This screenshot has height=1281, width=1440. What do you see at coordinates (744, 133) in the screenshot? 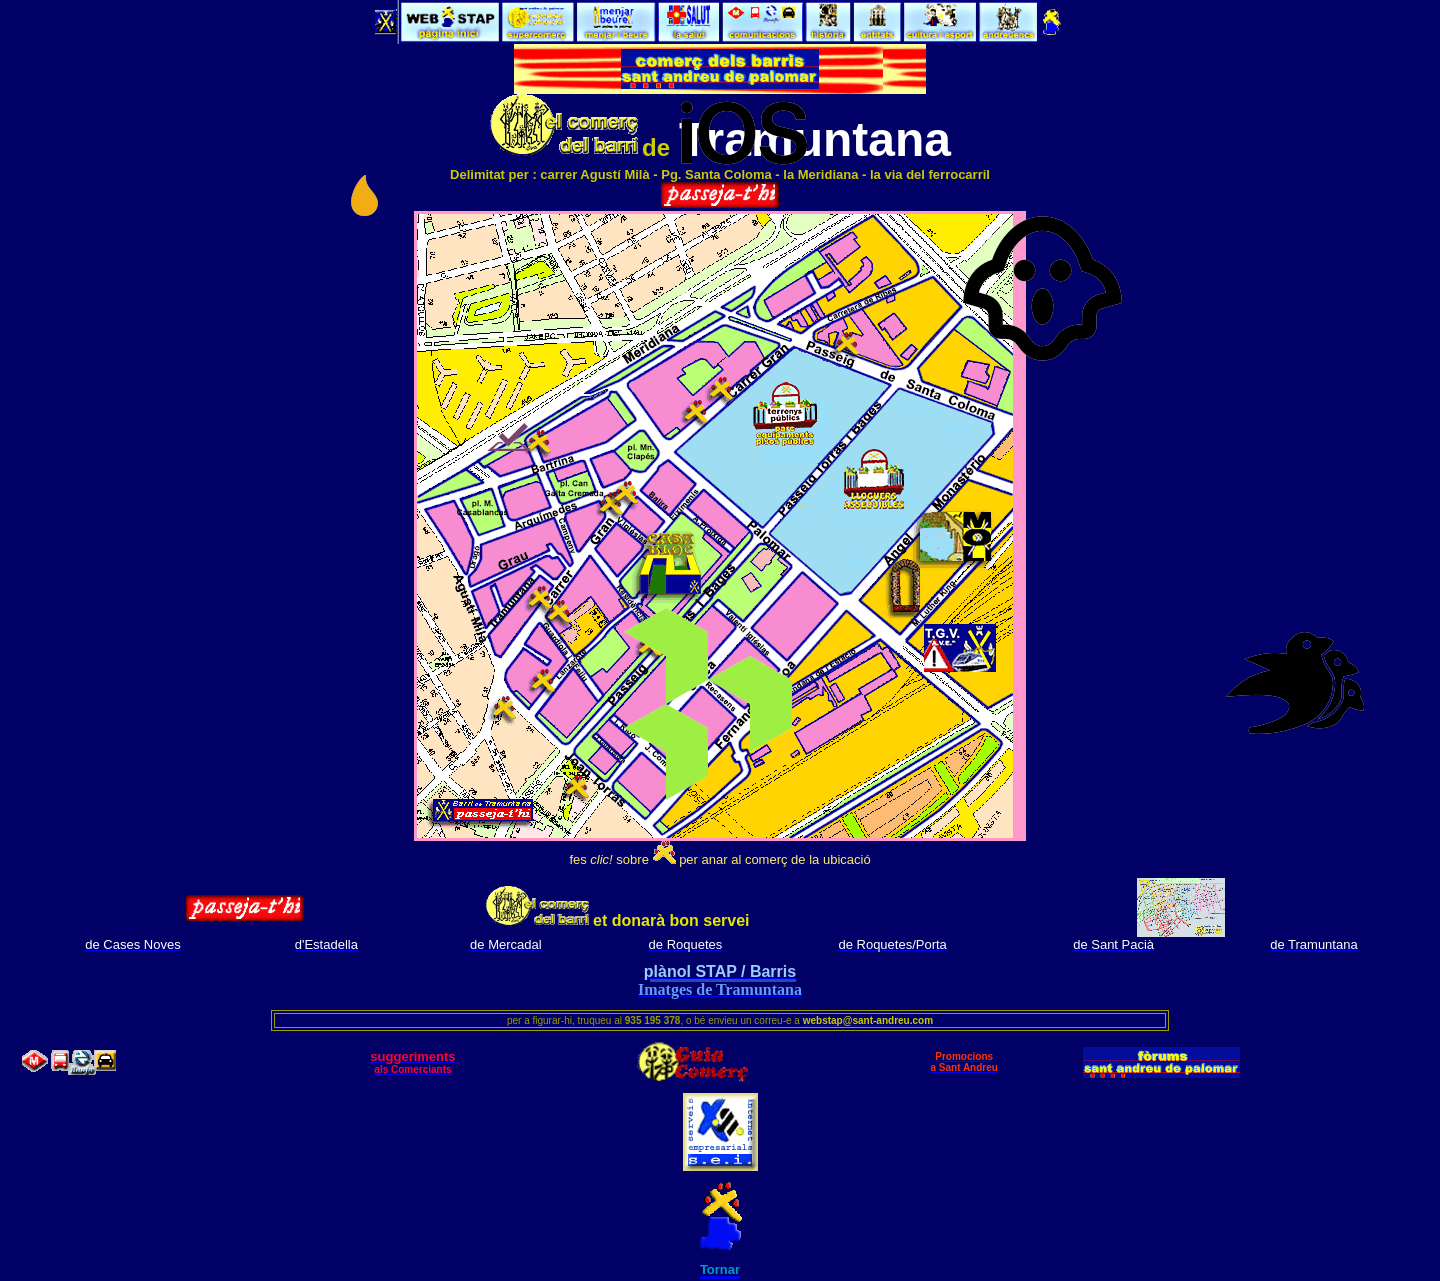
I see `indicates iOS platform compatibility` at bounding box center [744, 133].